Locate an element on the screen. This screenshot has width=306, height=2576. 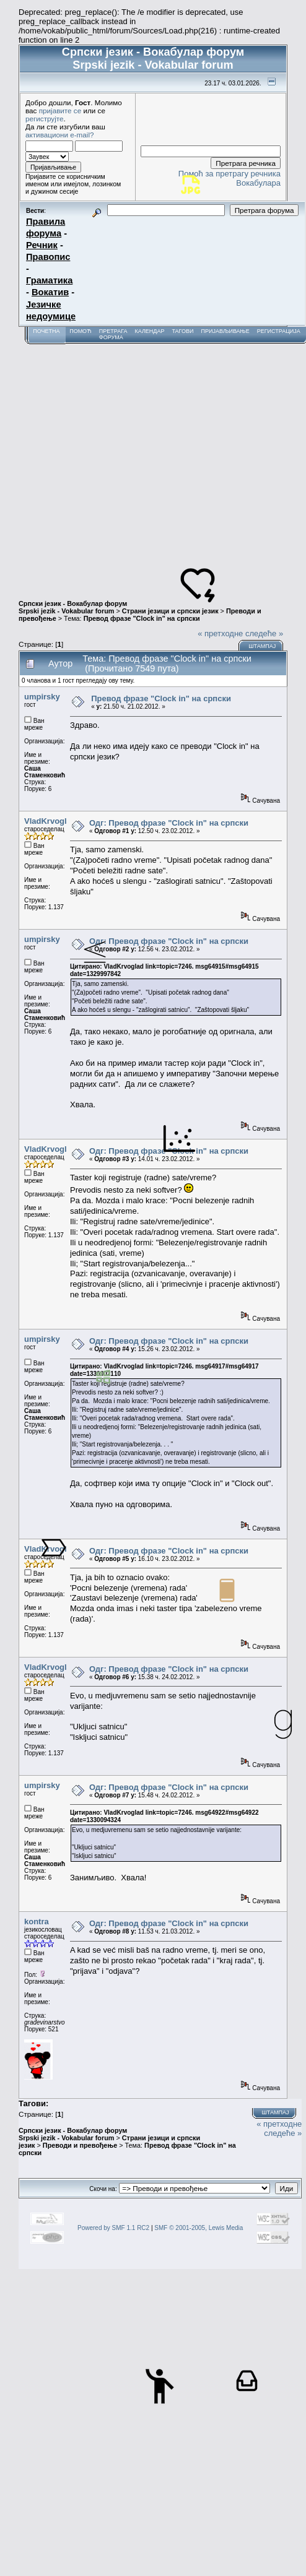
less than or equal to mathematical operator is located at coordinates (95, 953).